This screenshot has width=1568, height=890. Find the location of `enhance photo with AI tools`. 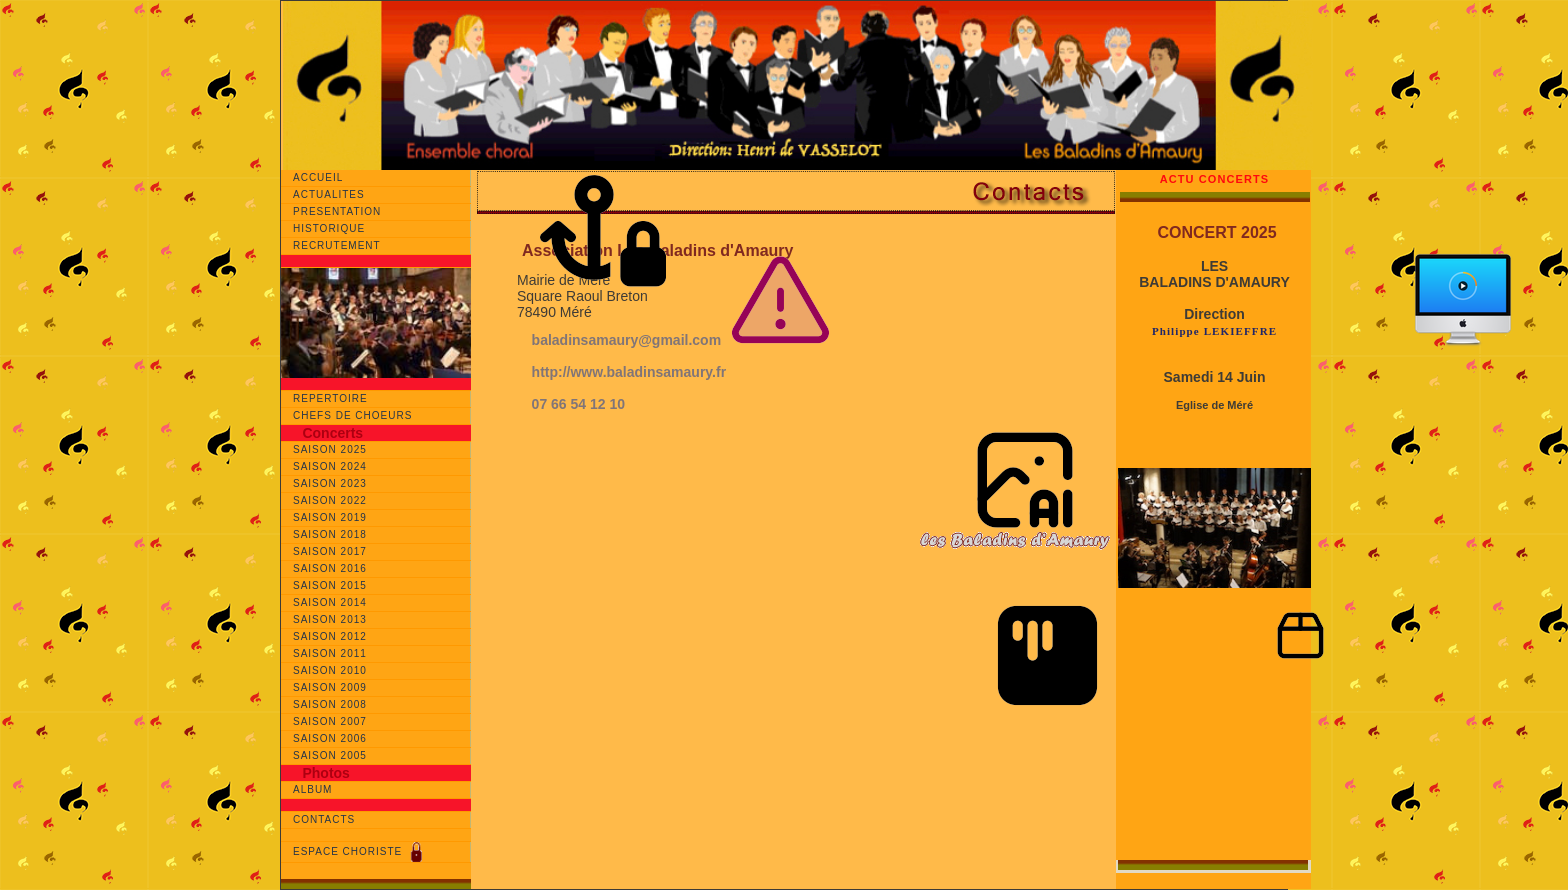

enhance photo with AI tools is located at coordinates (1025, 480).